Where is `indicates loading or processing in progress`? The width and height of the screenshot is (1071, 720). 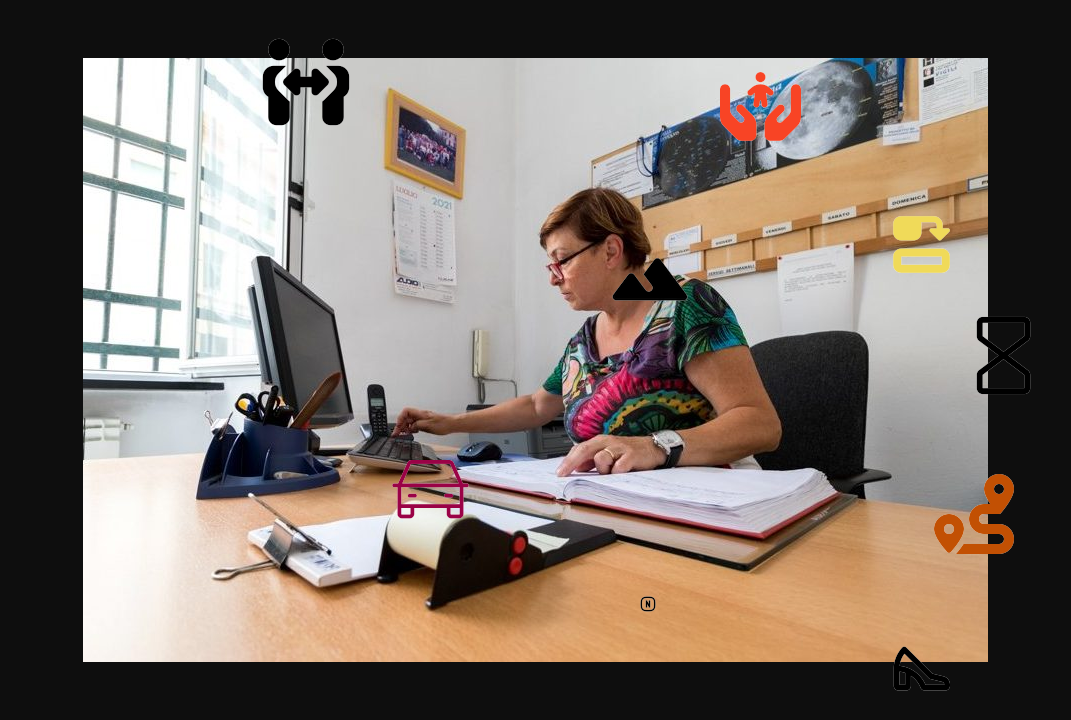 indicates loading or processing in progress is located at coordinates (1003, 355).